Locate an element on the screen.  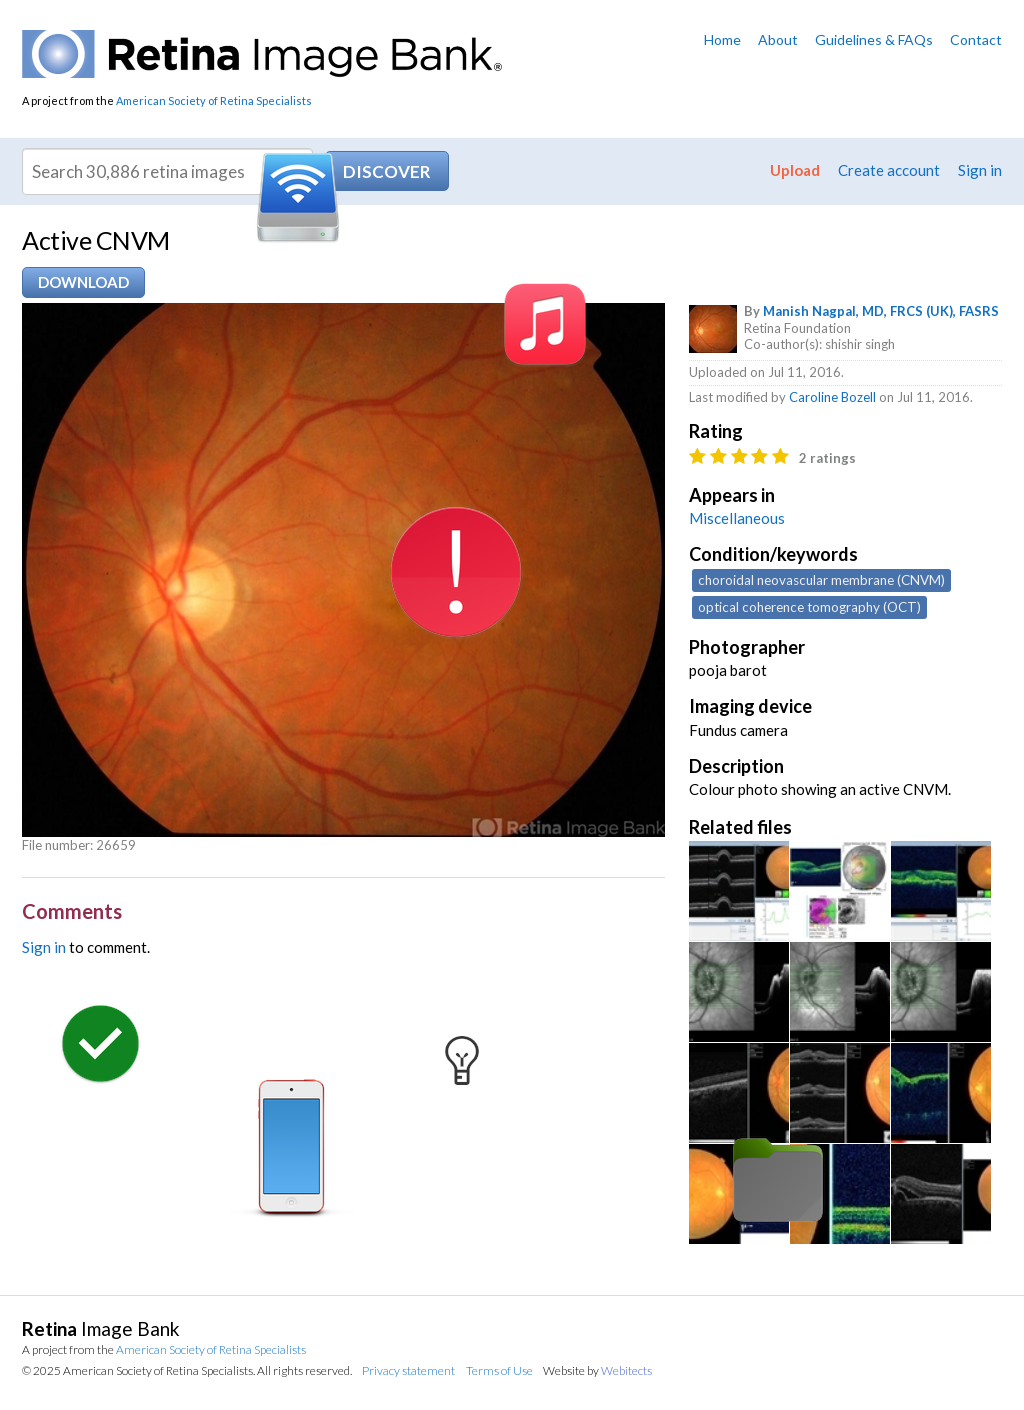
indicates a warning or alert requiring attention is located at coordinates (456, 572).